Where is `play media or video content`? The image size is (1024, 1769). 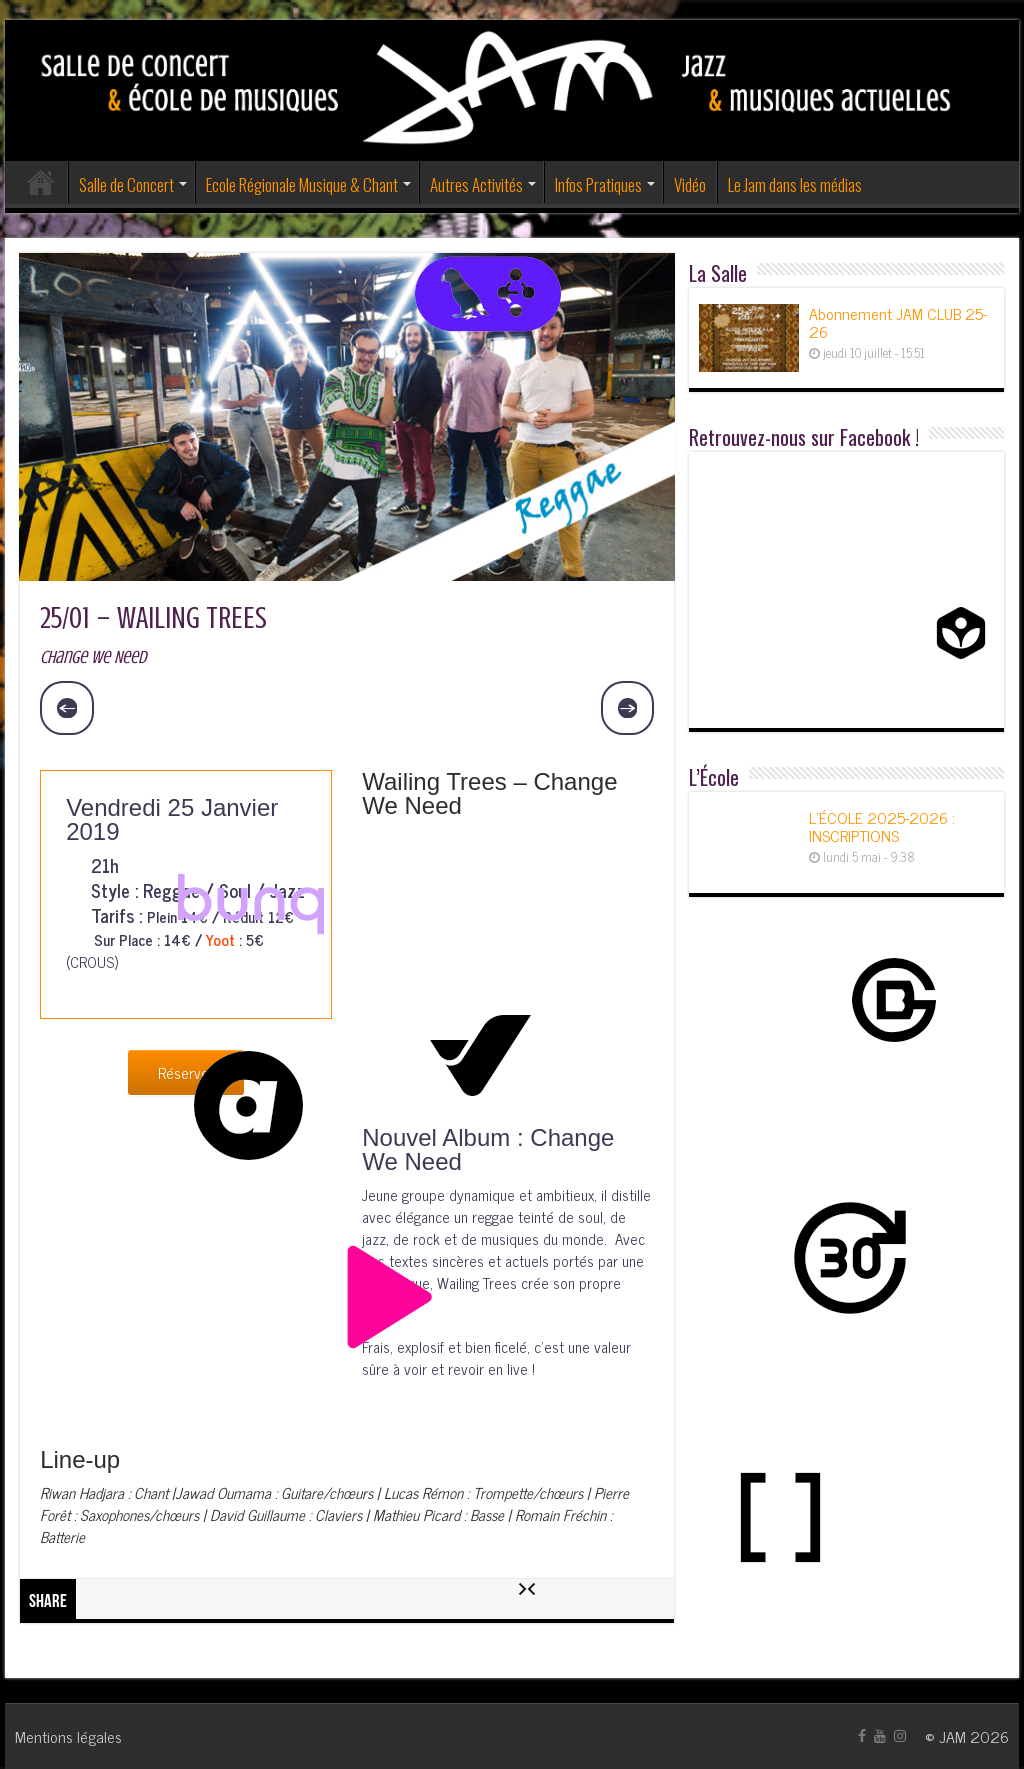 play media or video content is located at coordinates (381, 1297).